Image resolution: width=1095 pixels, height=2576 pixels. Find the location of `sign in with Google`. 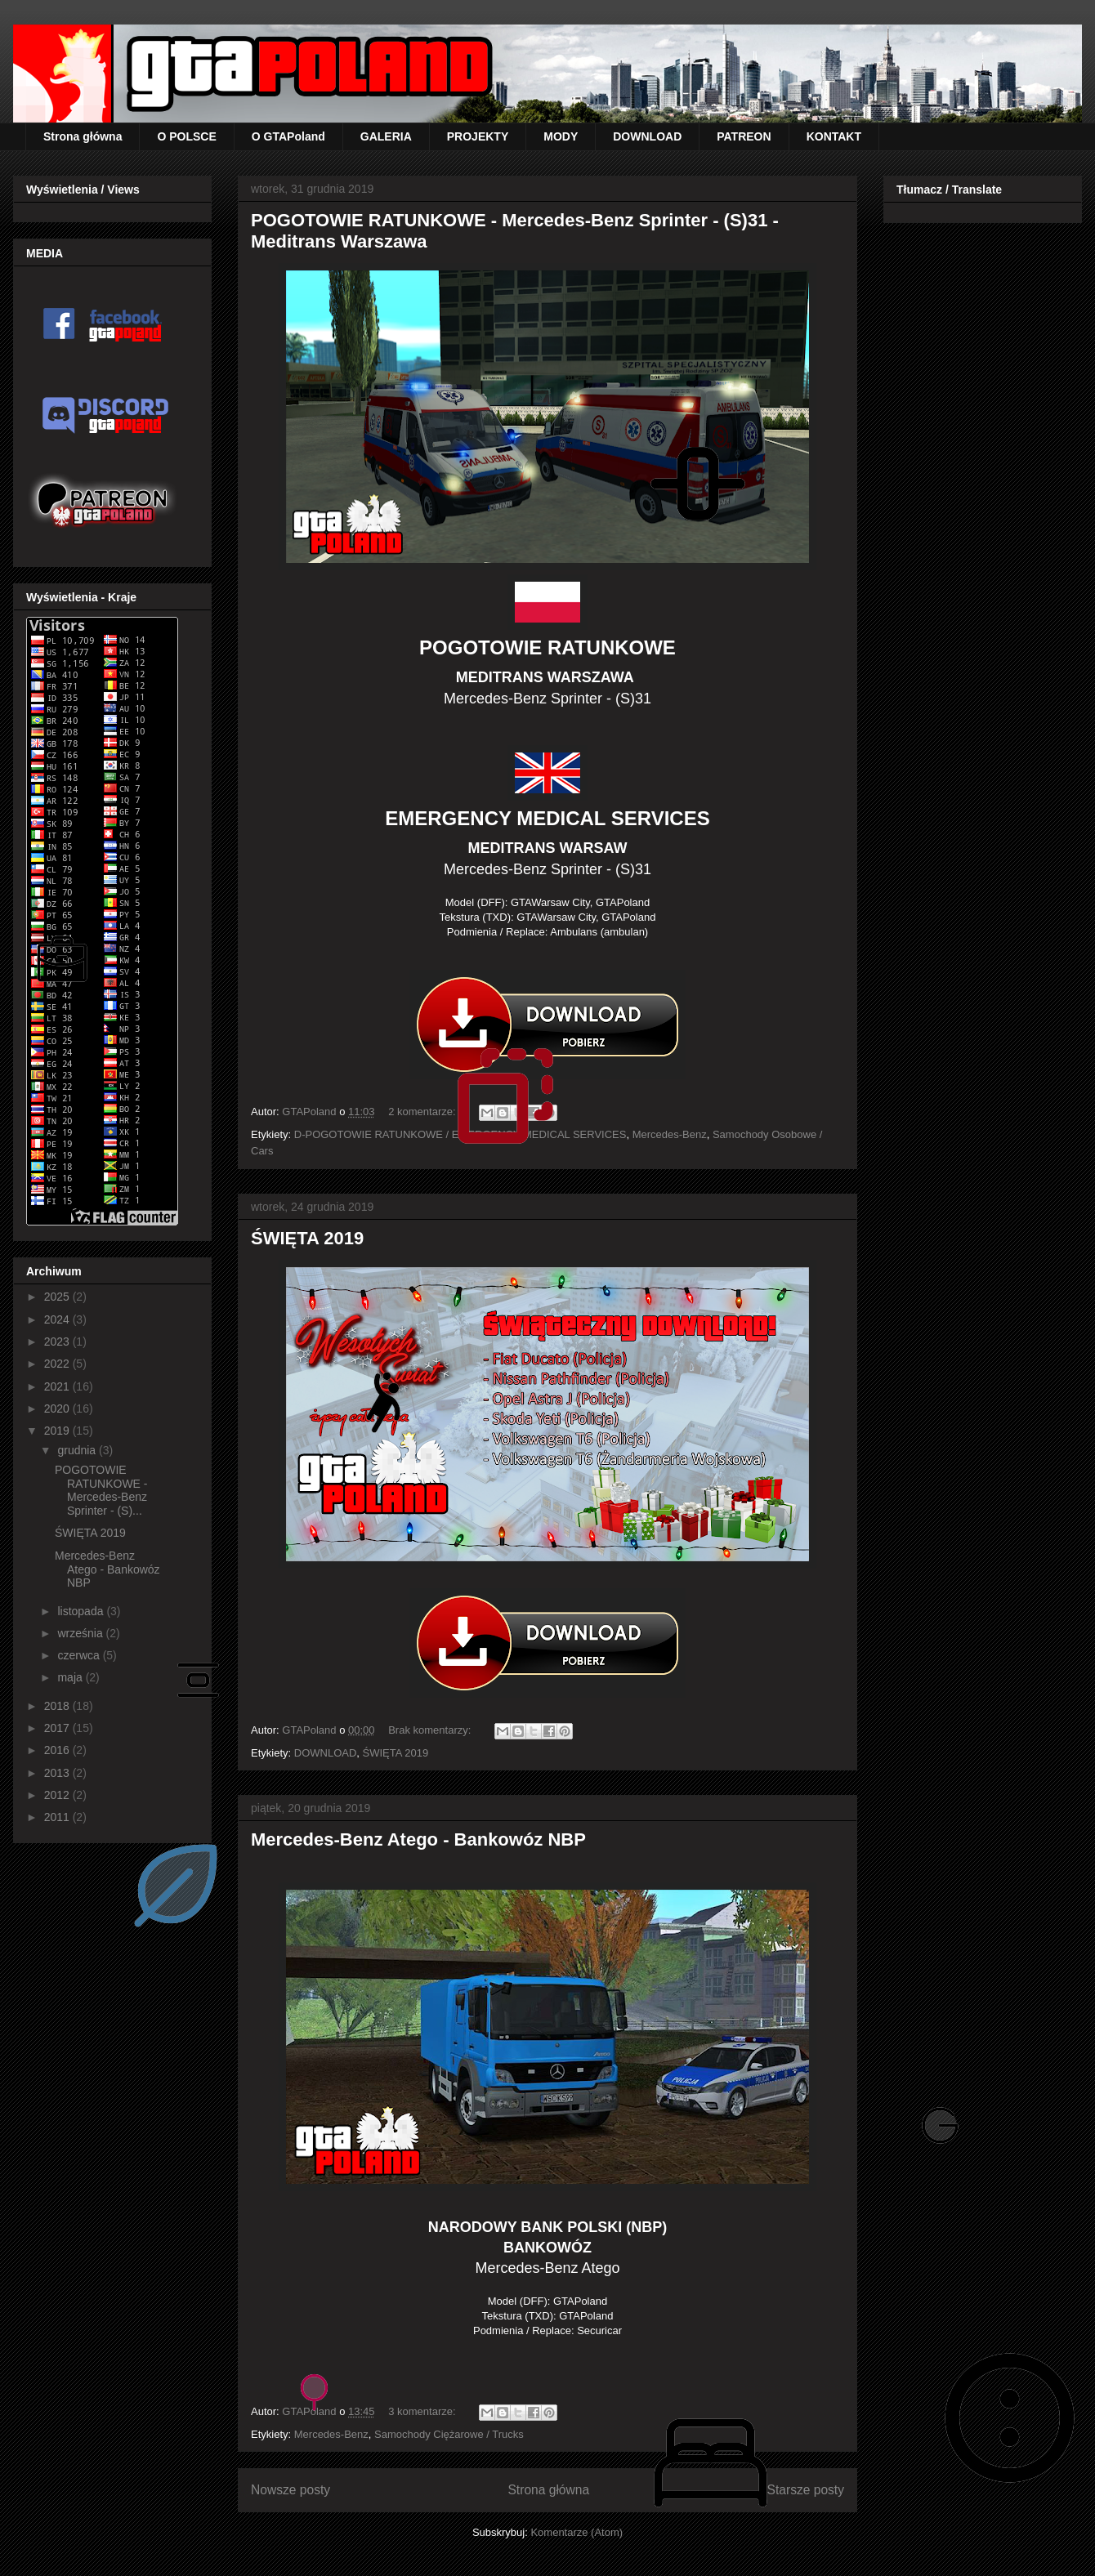

sign in with Google is located at coordinates (940, 2125).